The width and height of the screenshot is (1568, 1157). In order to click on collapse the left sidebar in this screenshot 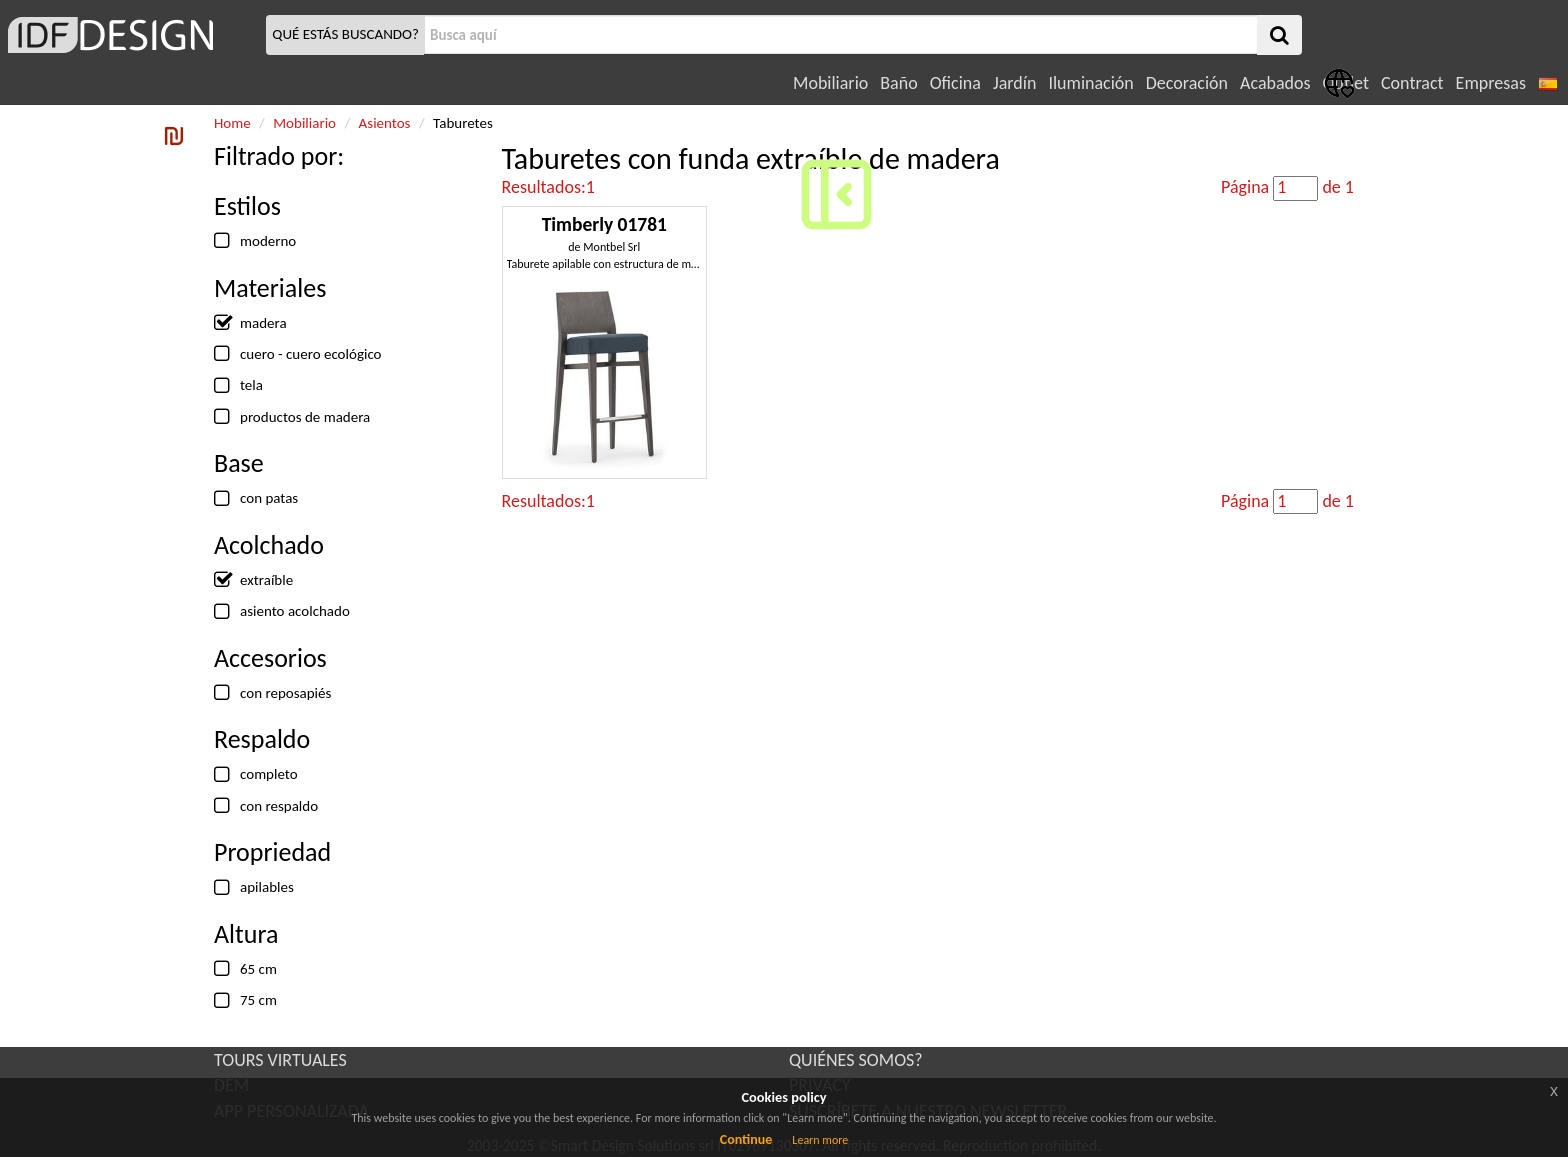, I will do `click(836, 194)`.